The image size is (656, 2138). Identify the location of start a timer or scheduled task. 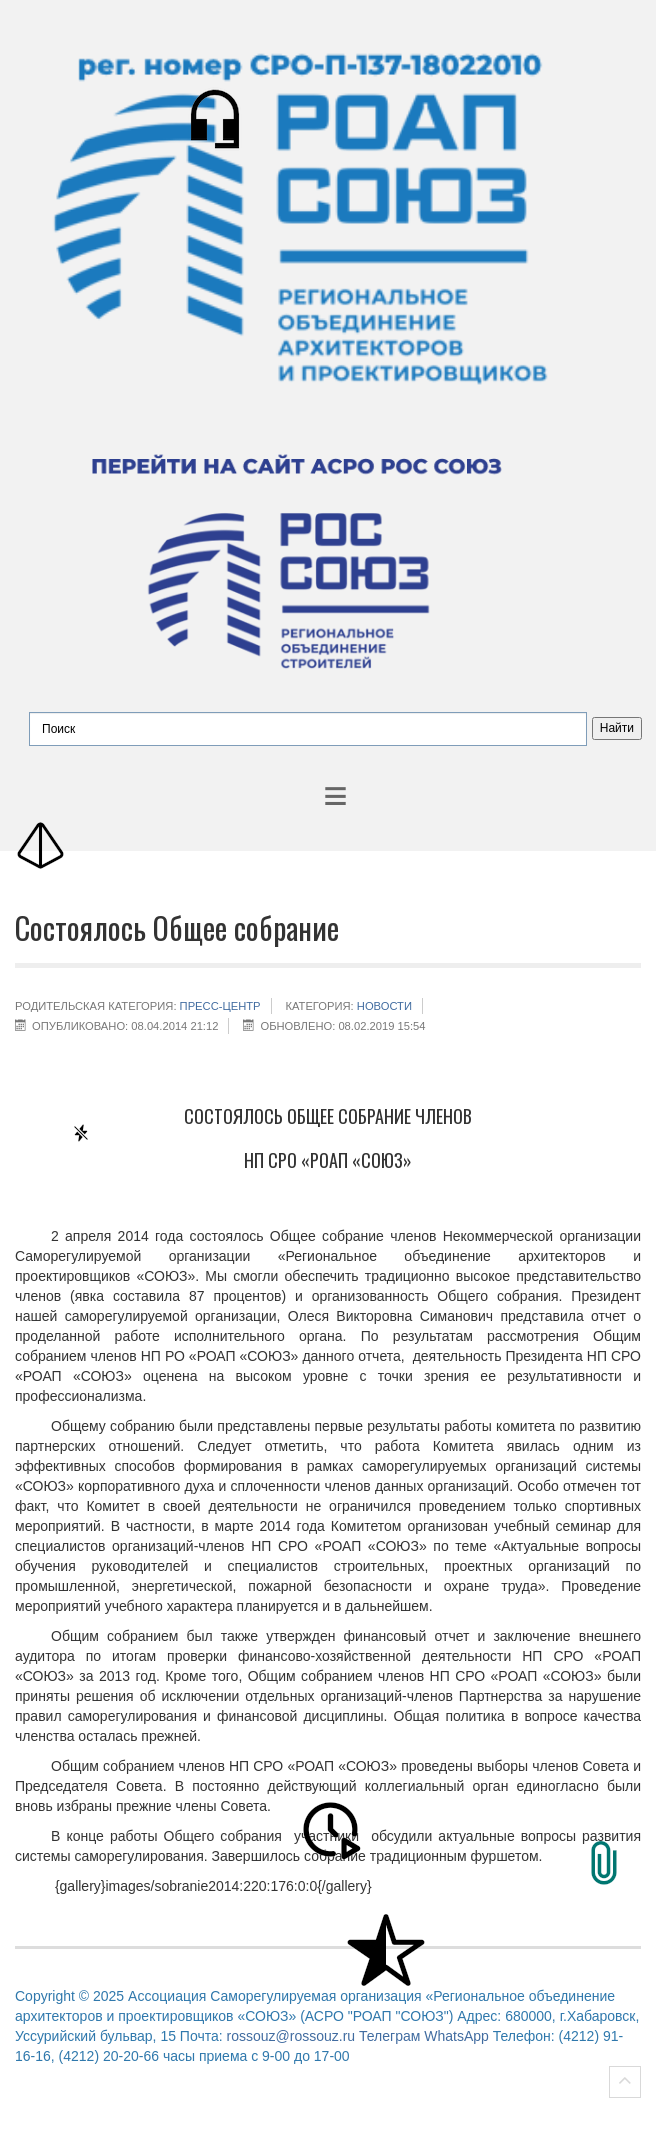
(330, 1829).